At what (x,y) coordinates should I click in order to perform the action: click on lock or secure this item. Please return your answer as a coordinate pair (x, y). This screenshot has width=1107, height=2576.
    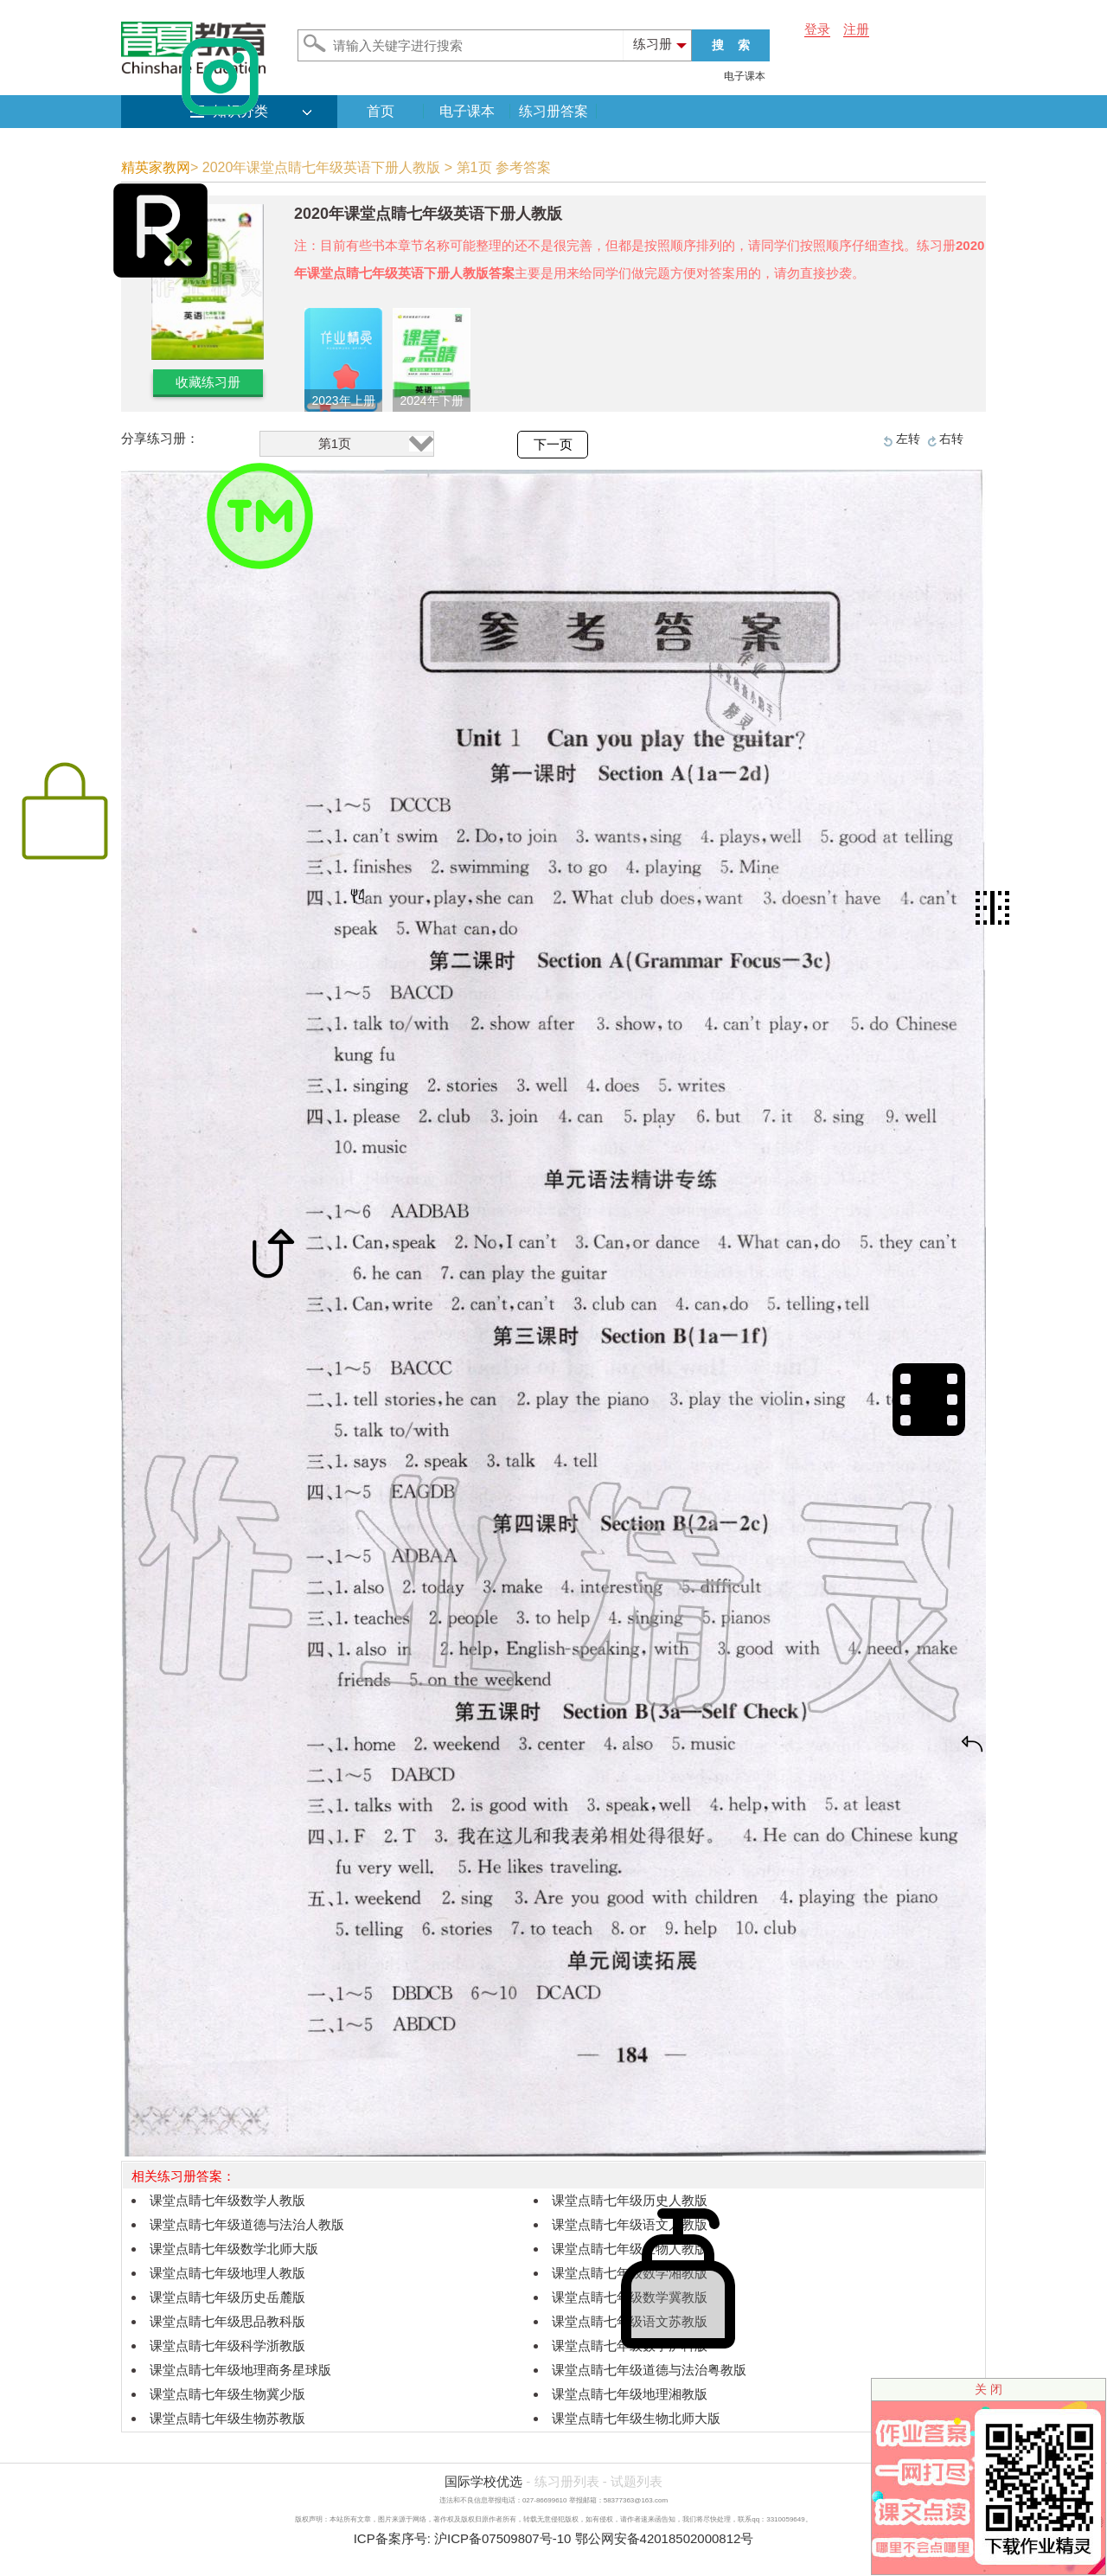
    Looking at the image, I should click on (65, 817).